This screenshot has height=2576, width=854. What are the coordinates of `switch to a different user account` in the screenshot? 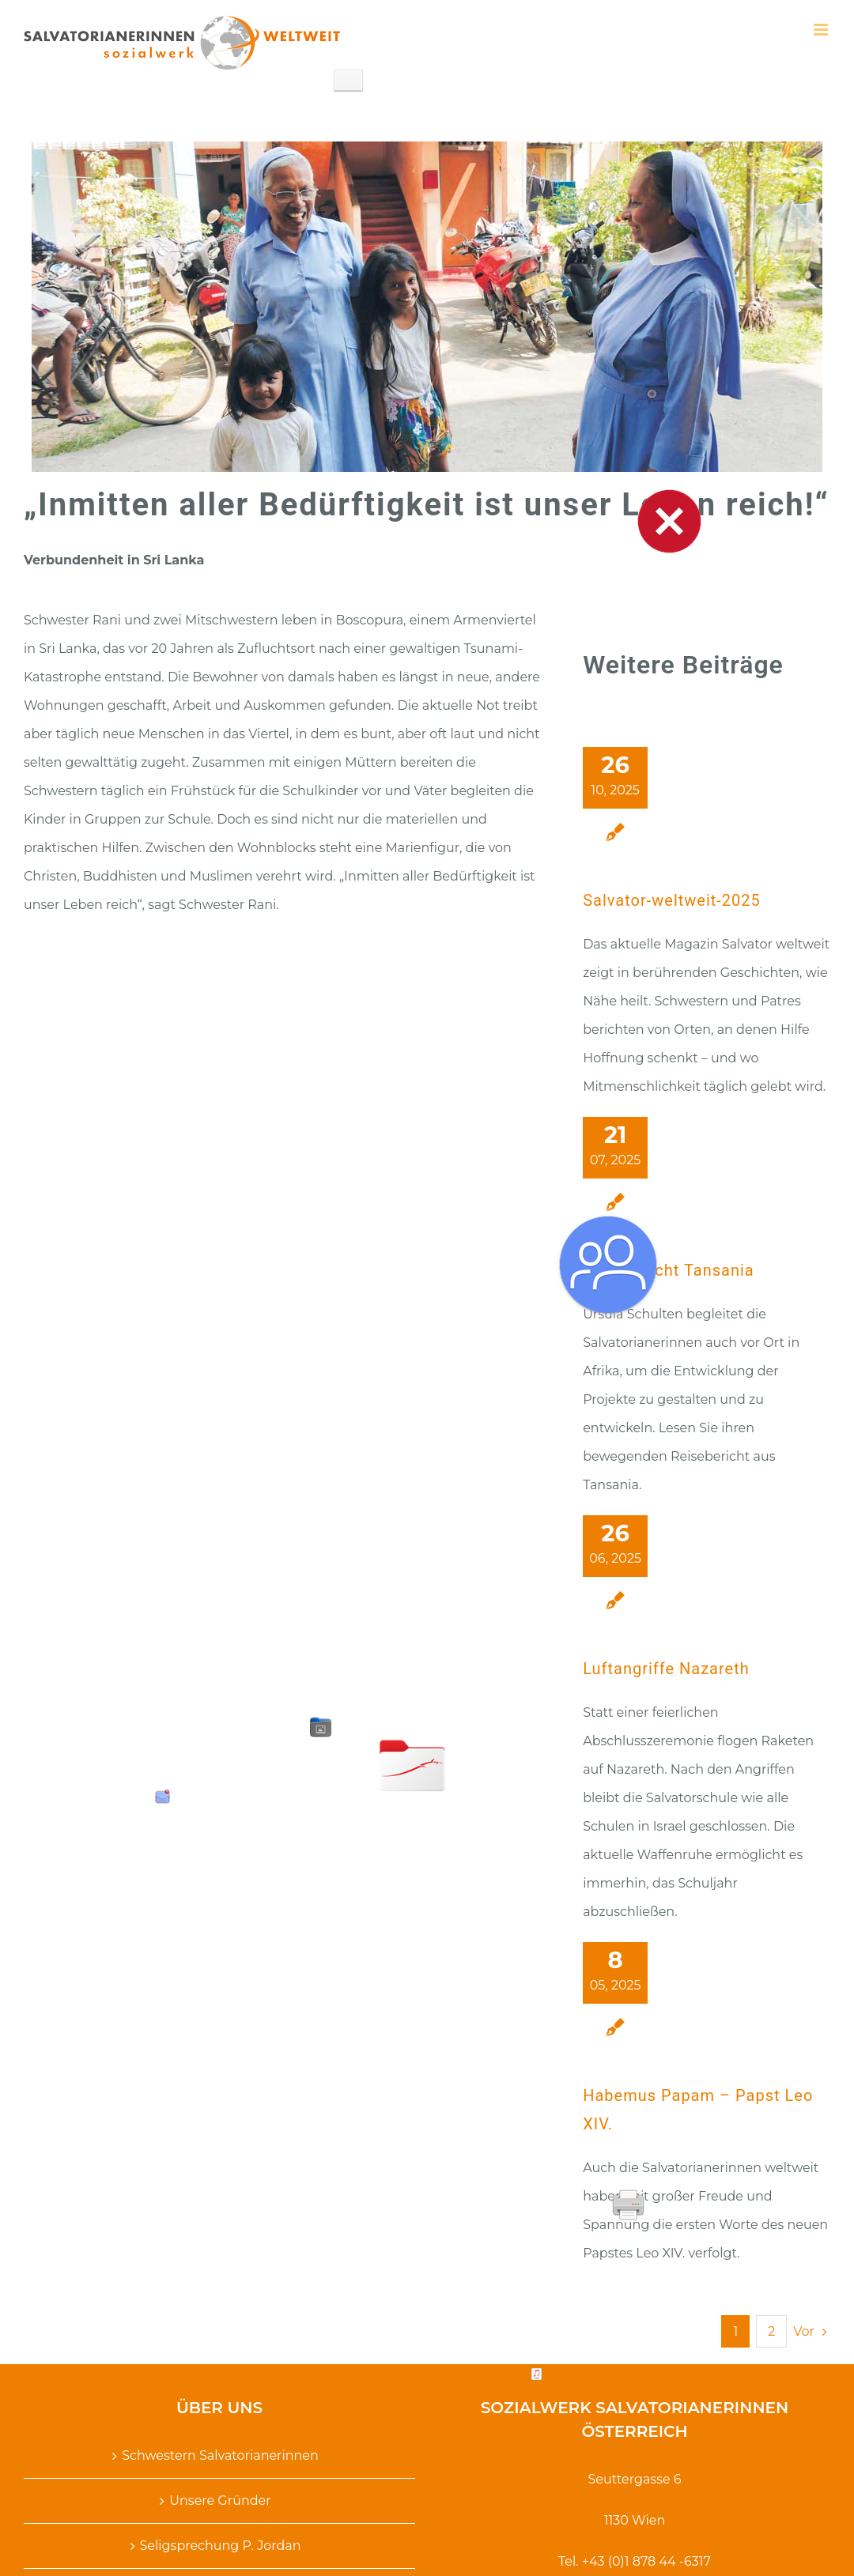 It's located at (608, 1265).